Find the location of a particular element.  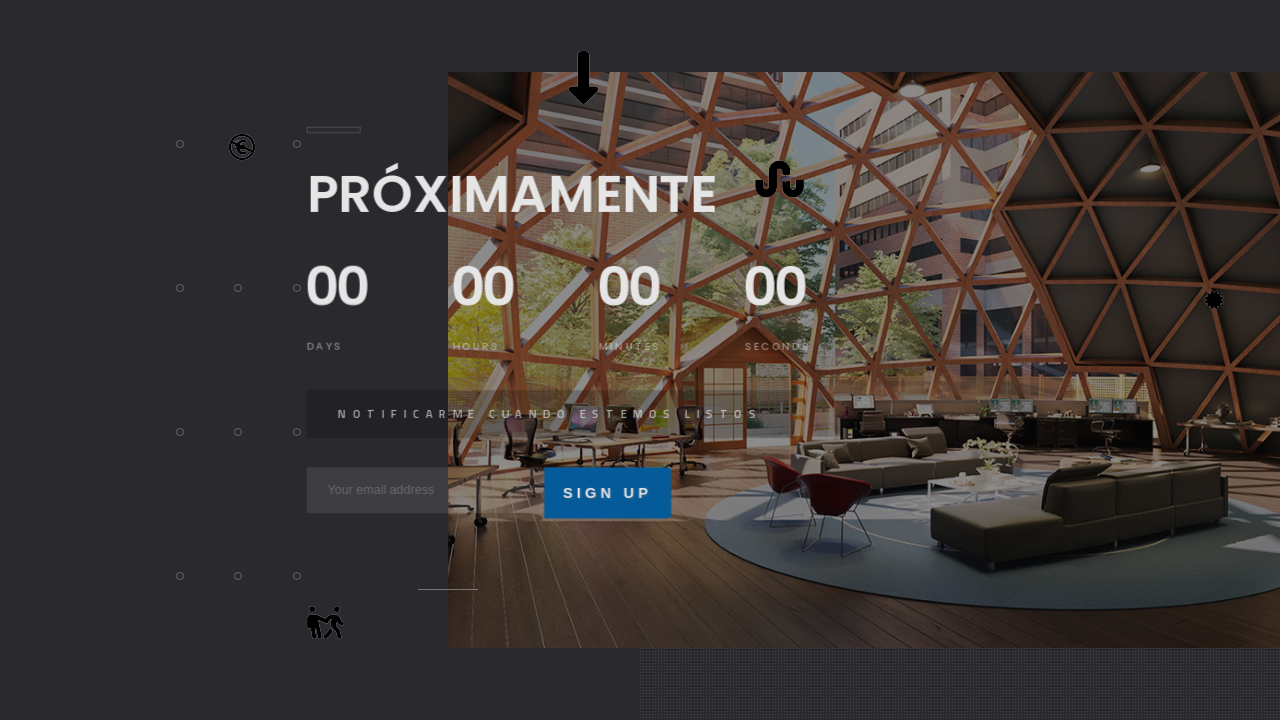

scroll down or view more content is located at coordinates (583, 77).